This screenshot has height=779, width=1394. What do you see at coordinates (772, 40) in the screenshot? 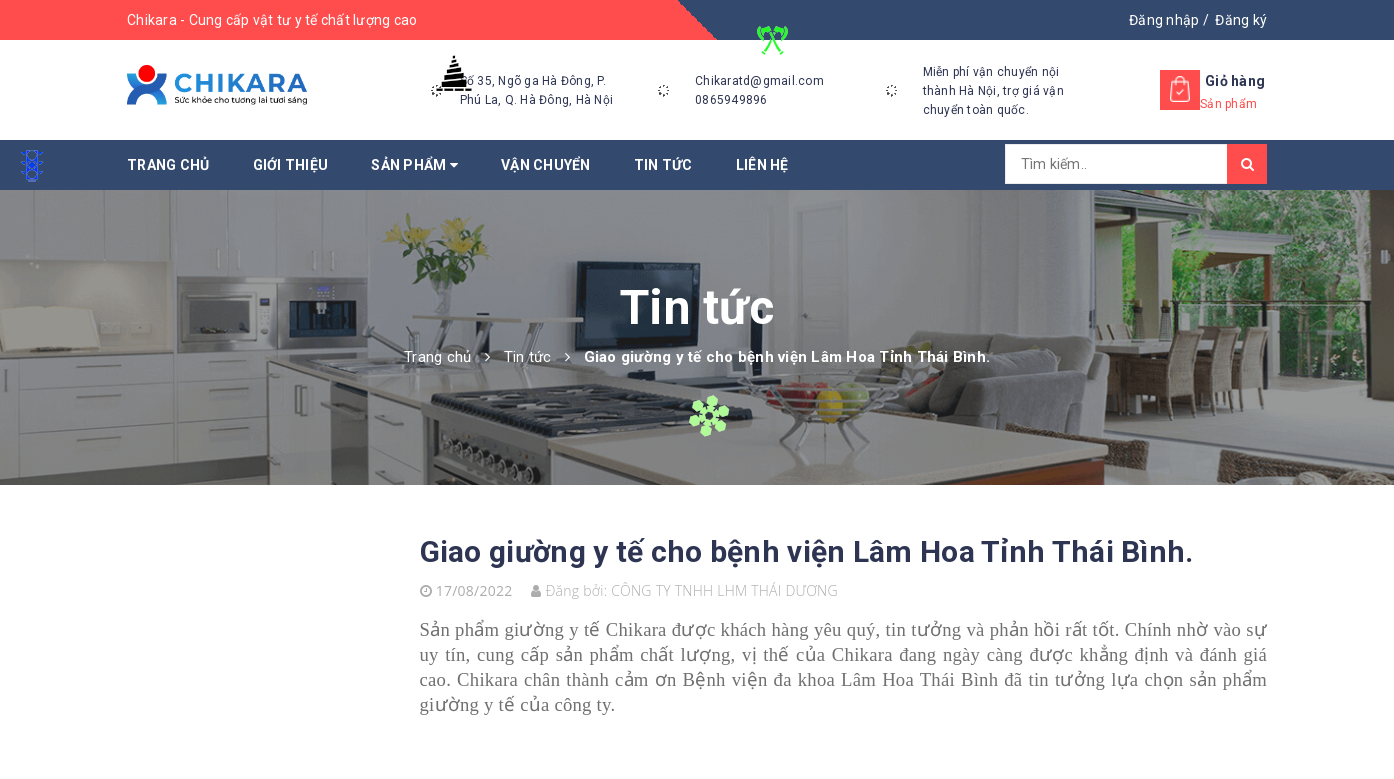
I see `access combat or battle features` at bounding box center [772, 40].